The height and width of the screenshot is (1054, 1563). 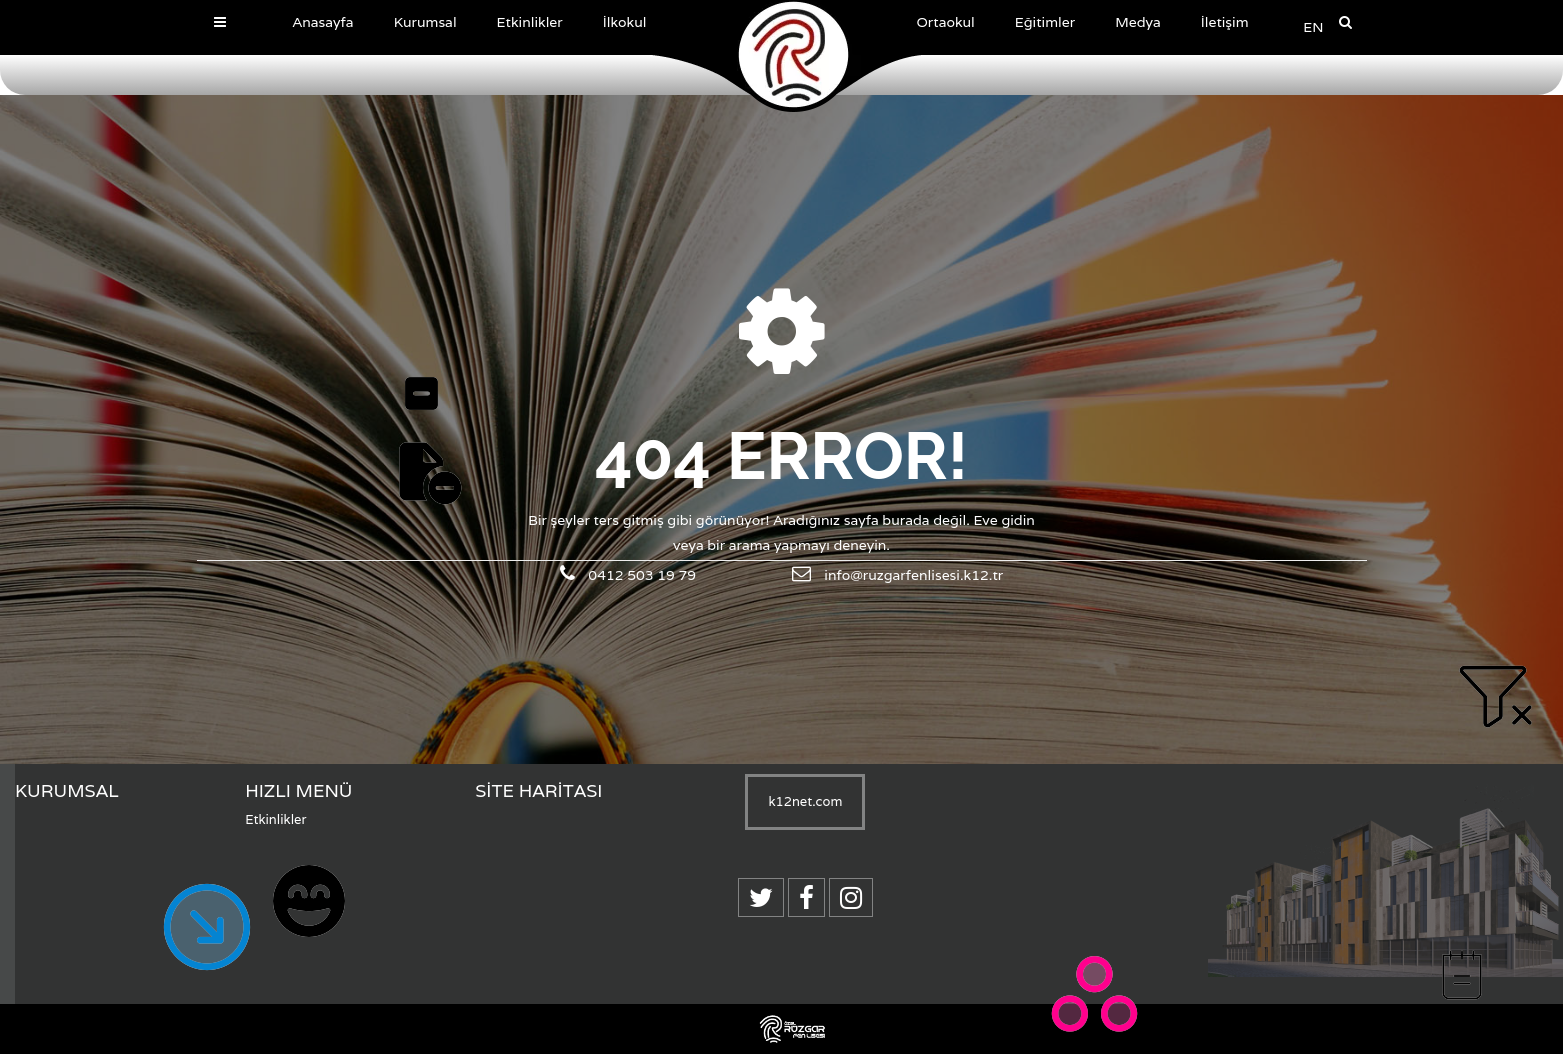 What do you see at coordinates (428, 471) in the screenshot?
I see `remove a file from your collection` at bounding box center [428, 471].